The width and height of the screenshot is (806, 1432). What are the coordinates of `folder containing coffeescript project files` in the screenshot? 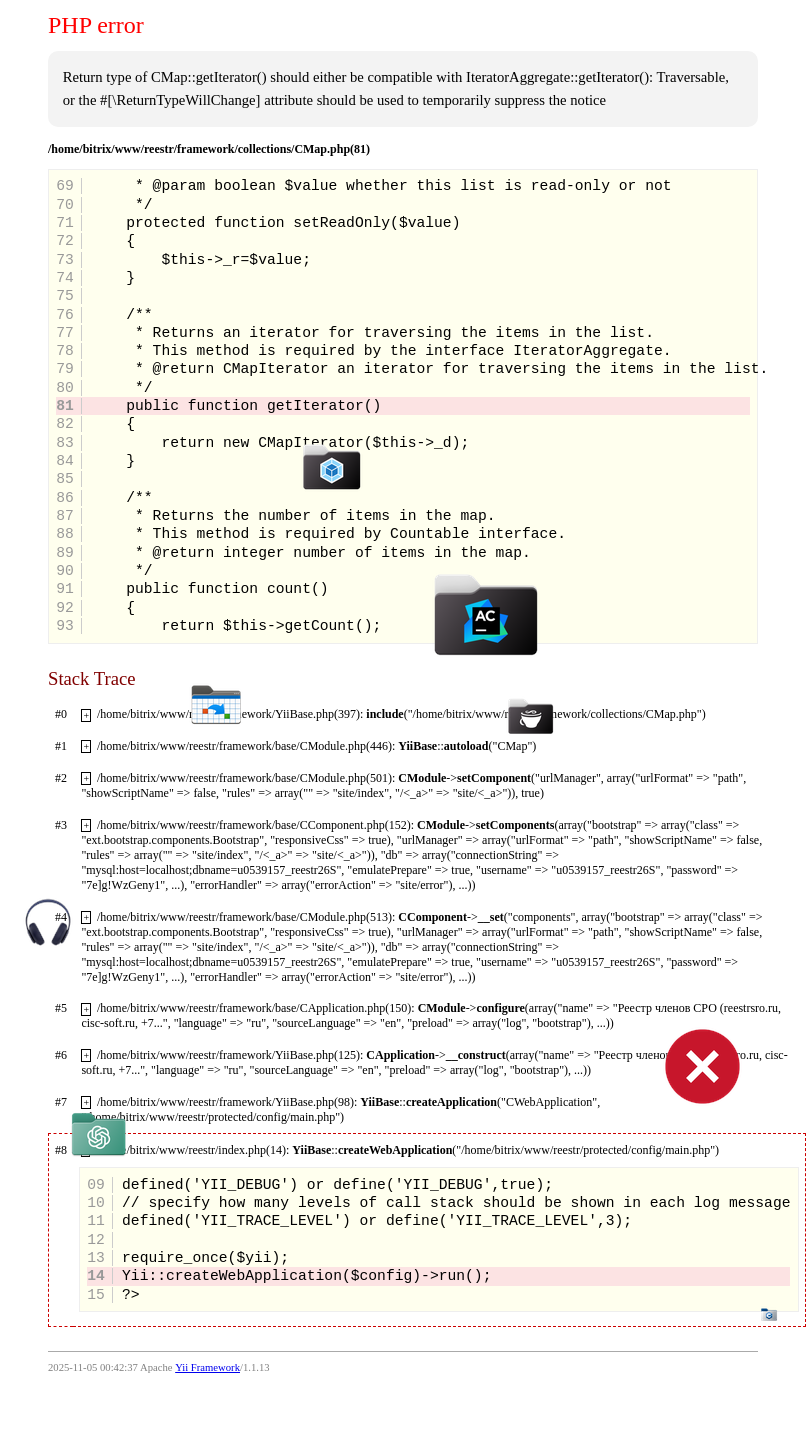 It's located at (530, 717).